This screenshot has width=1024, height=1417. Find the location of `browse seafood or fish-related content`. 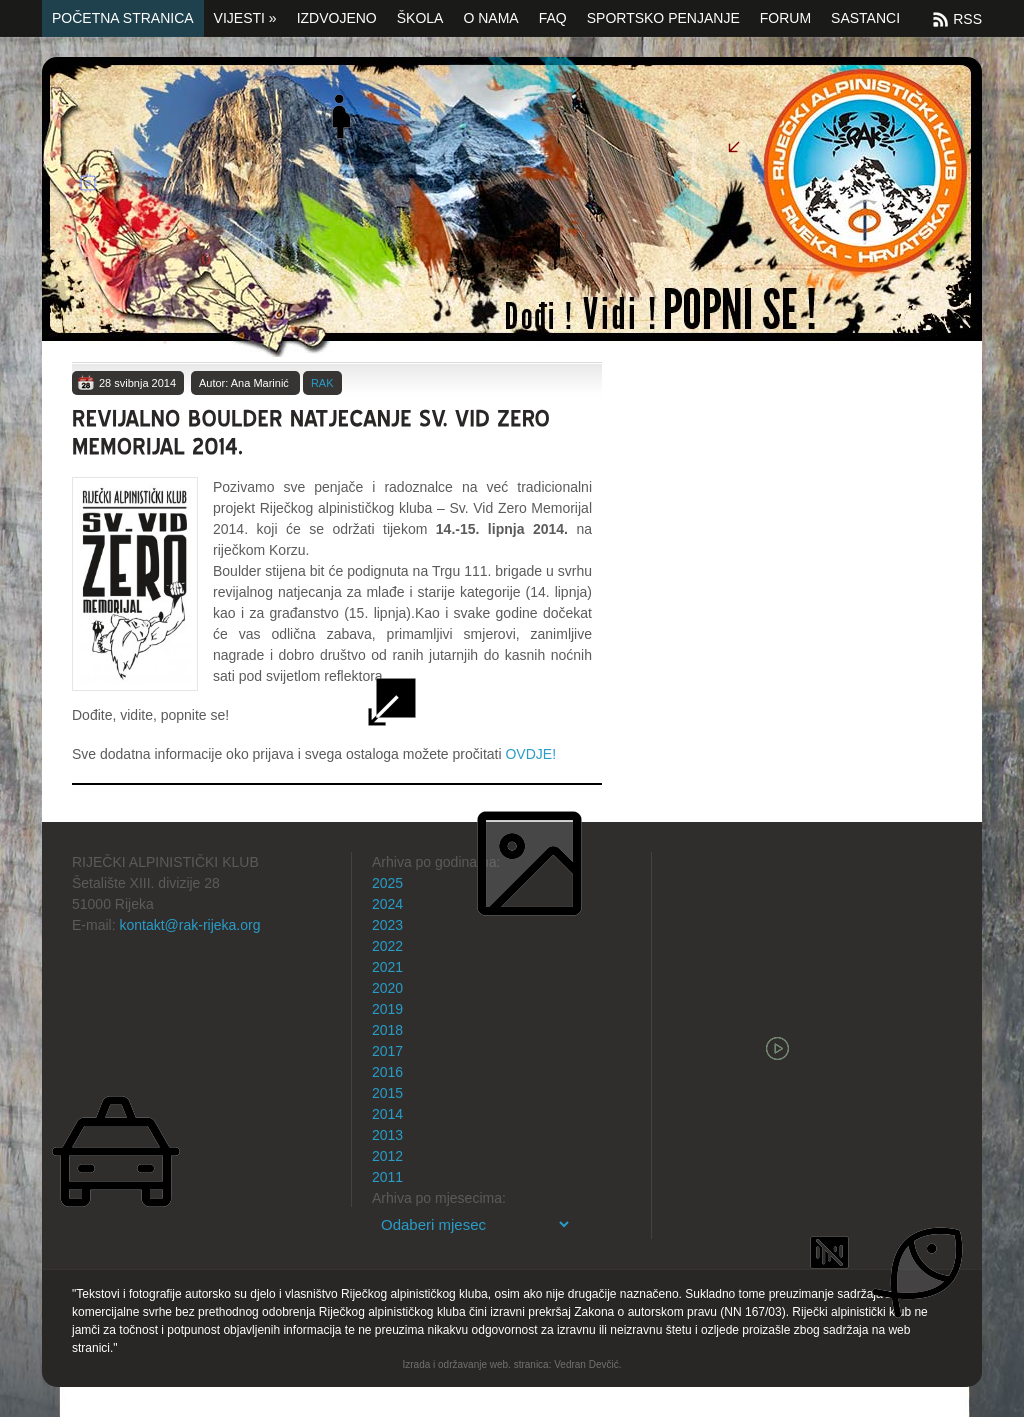

browse seafood or fish-related content is located at coordinates (920, 1269).